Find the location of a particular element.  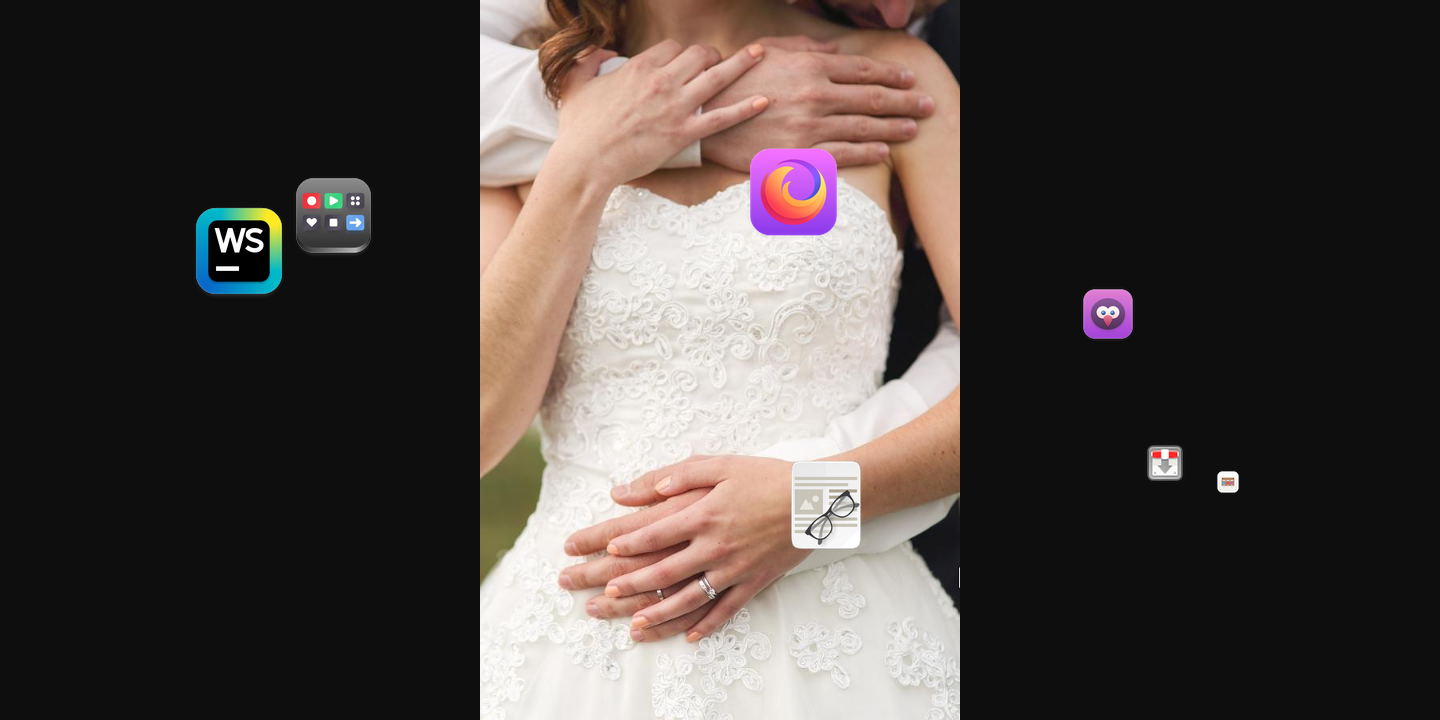

open the documents app is located at coordinates (826, 505).